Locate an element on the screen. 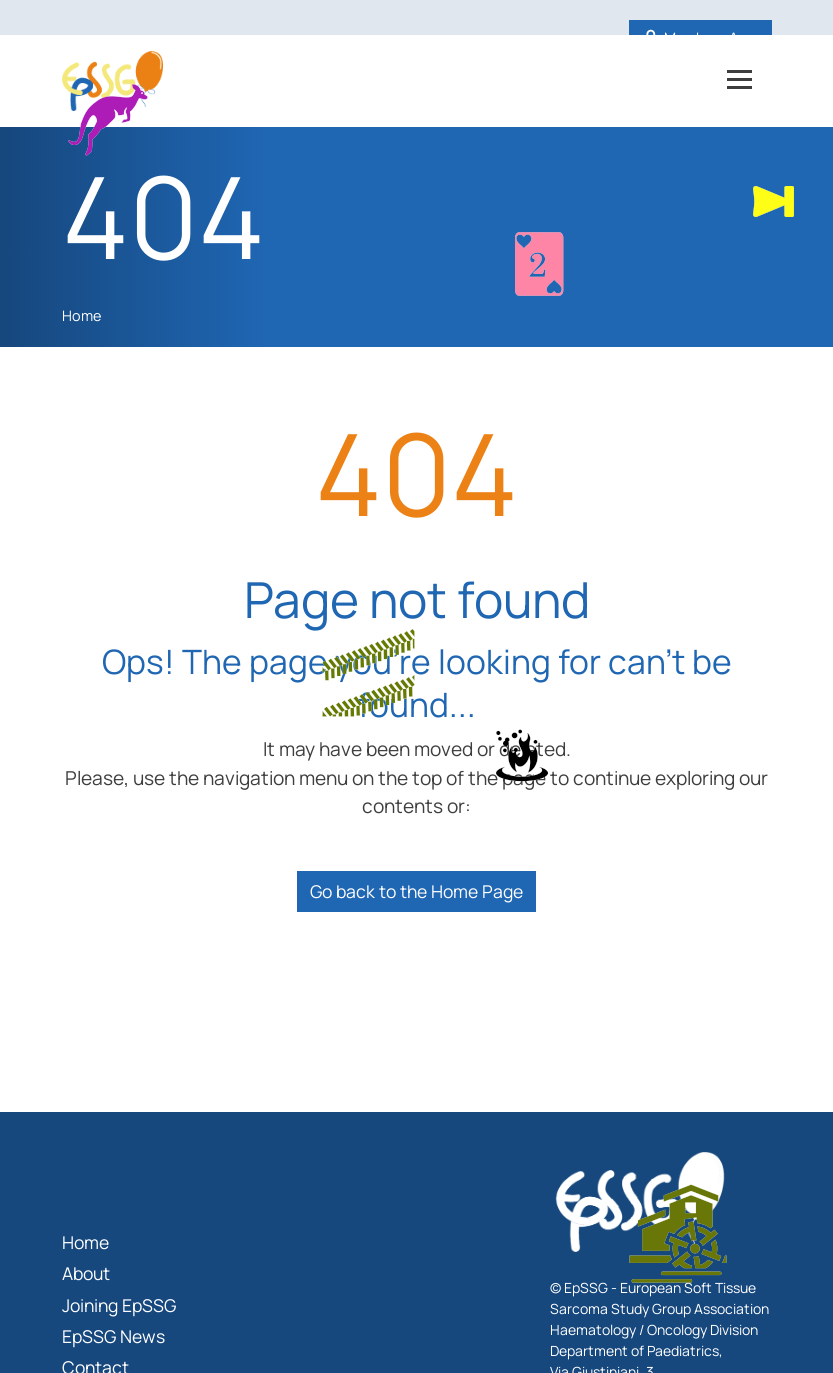 Image resolution: width=833 pixels, height=1373 pixels. indicates fire damage or burning status effect is located at coordinates (522, 755).